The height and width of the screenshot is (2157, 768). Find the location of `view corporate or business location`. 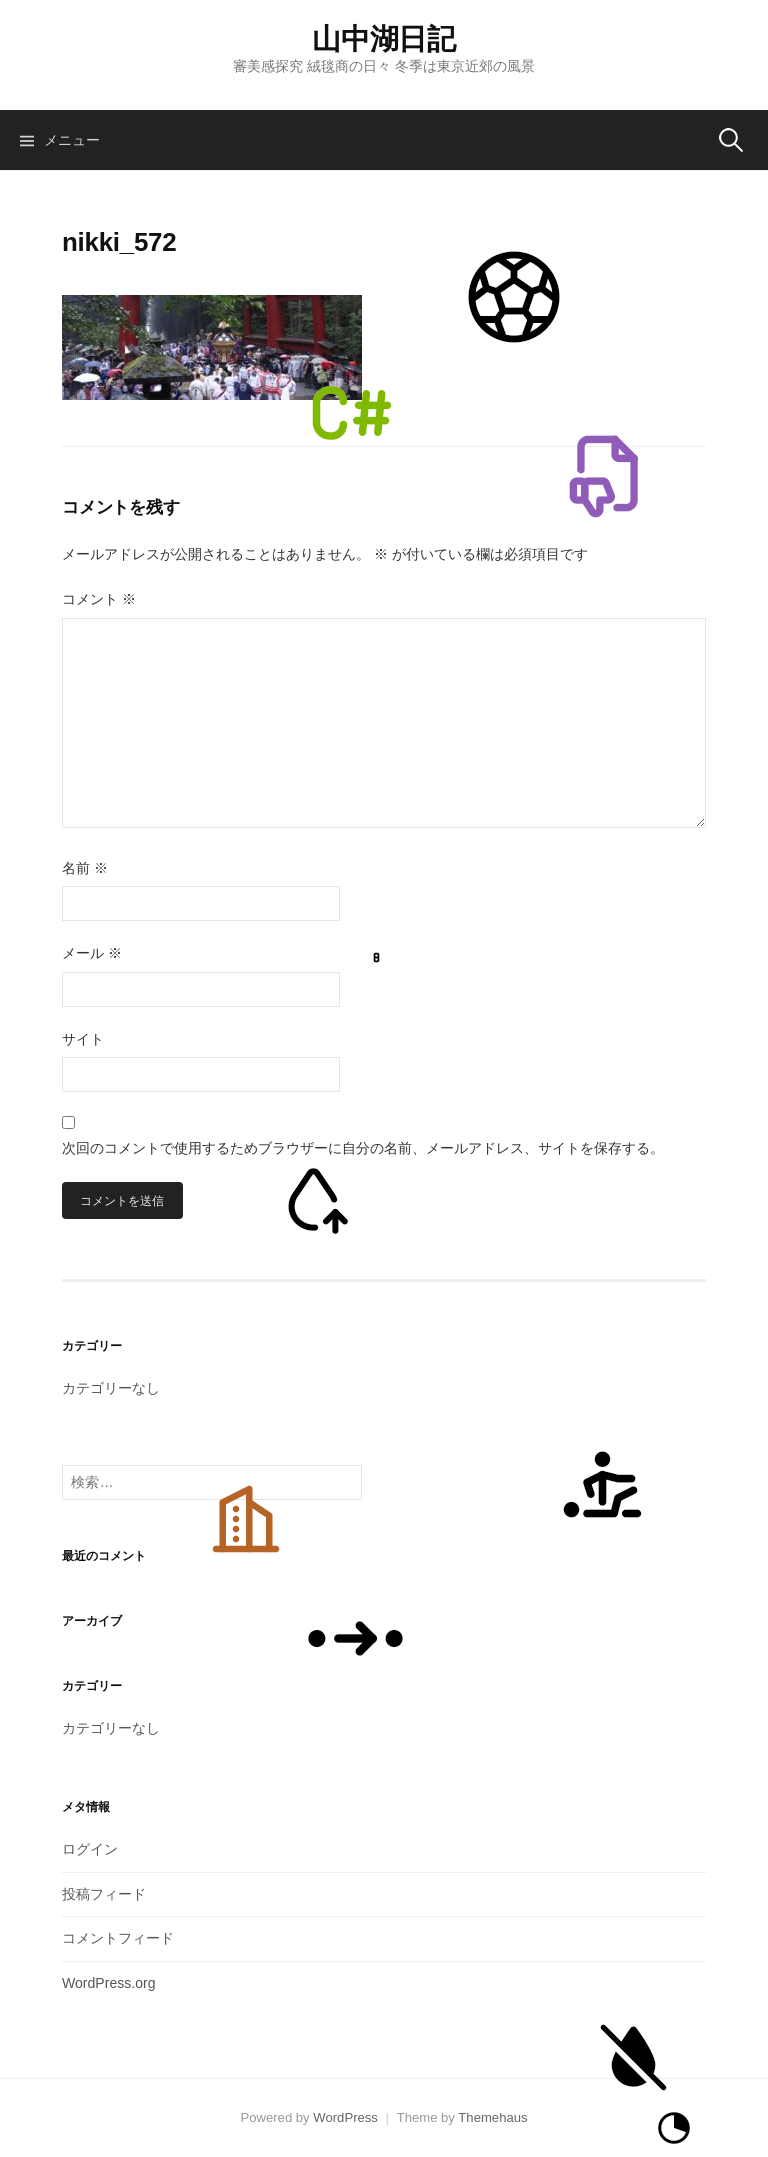

view corporate or business location is located at coordinates (246, 1519).